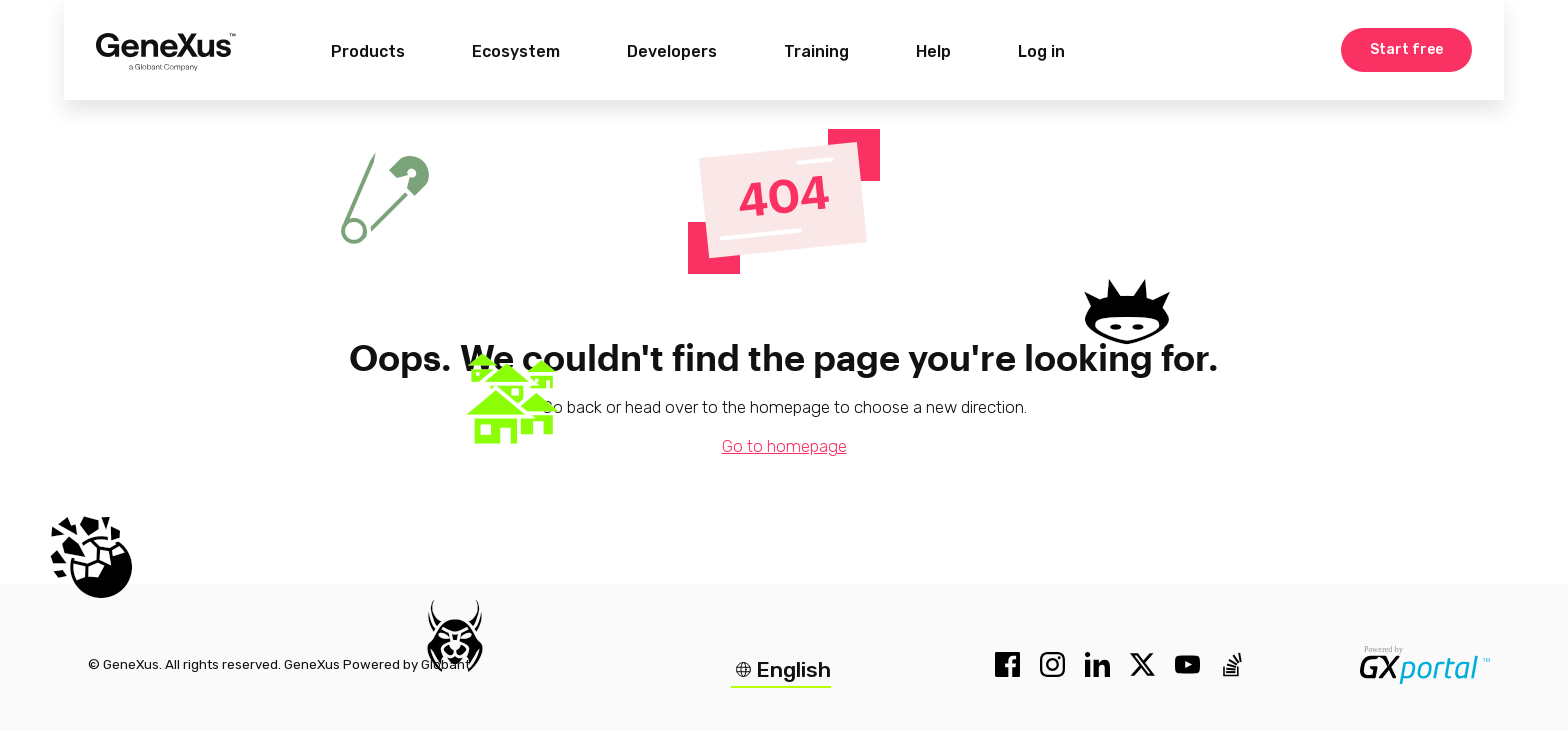 Image resolution: width=1568 pixels, height=731 pixels. What do you see at coordinates (1127, 313) in the screenshot?
I see `activate defense or shield ability` at bounding box center [1127, 313].